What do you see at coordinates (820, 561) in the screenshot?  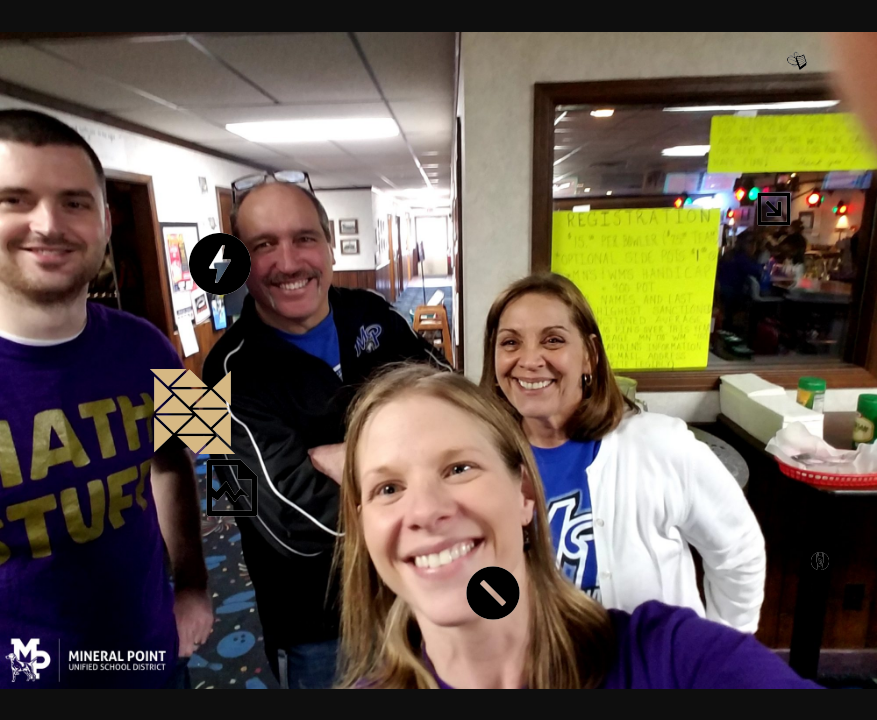 I see `open vikunja task management app` at bounding box center [820, 561].